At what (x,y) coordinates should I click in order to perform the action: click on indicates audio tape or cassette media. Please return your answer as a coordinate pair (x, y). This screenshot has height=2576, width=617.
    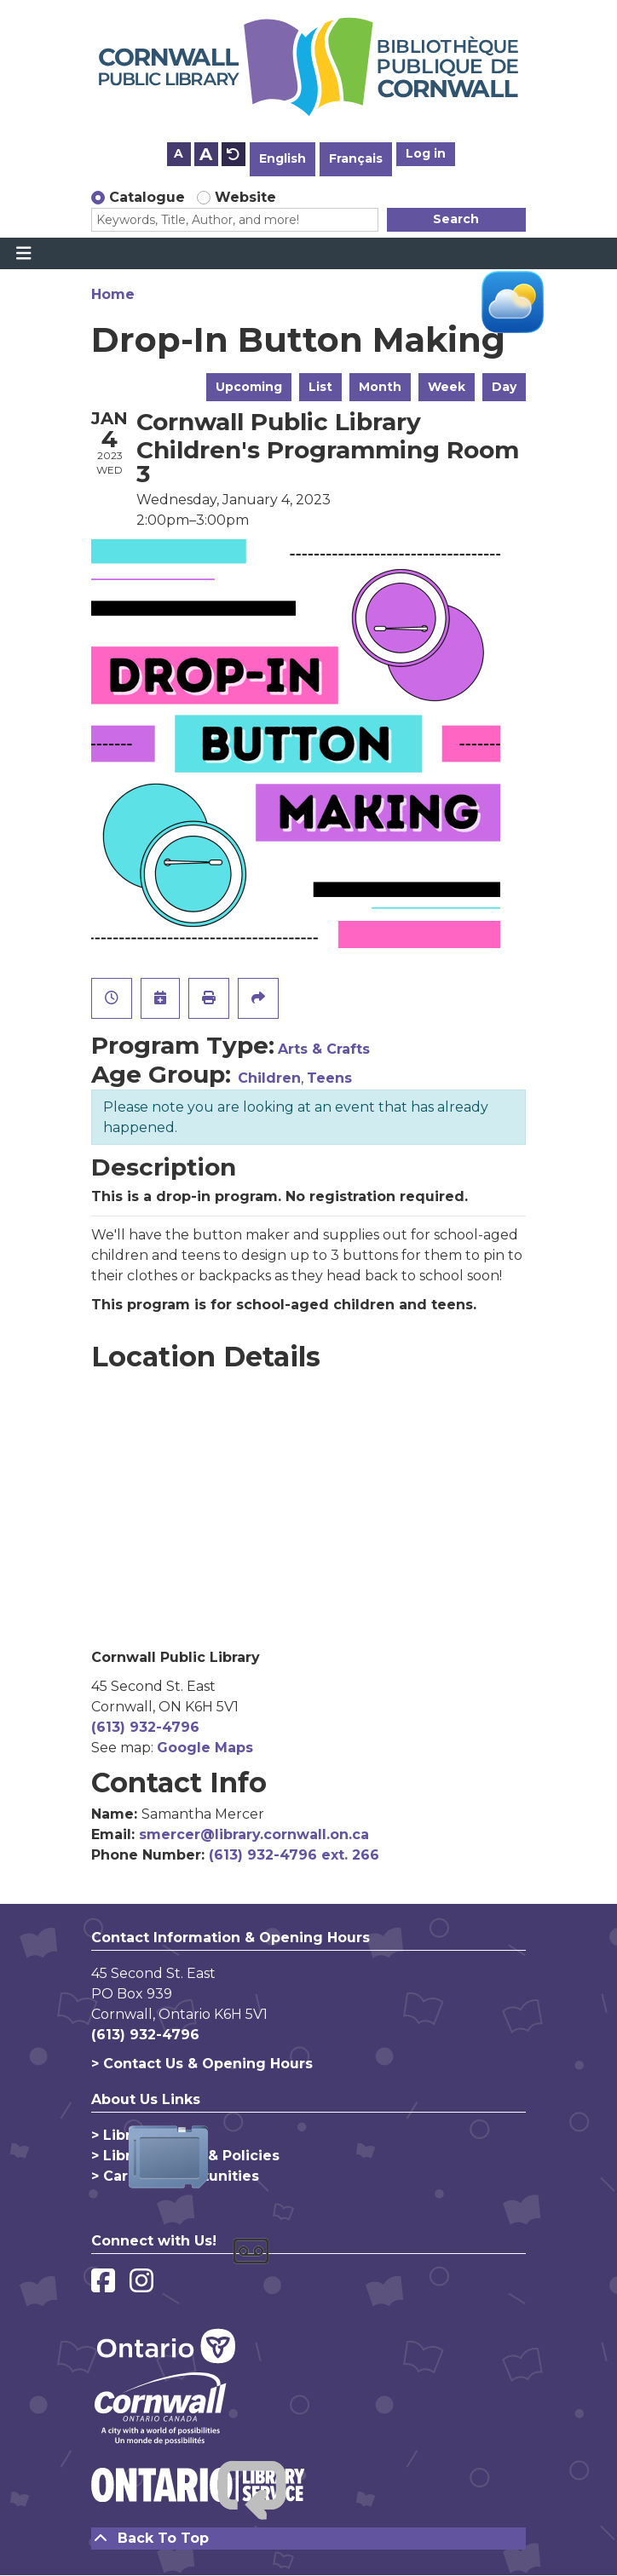
    Looking at the image, I should click on (251, 2251).